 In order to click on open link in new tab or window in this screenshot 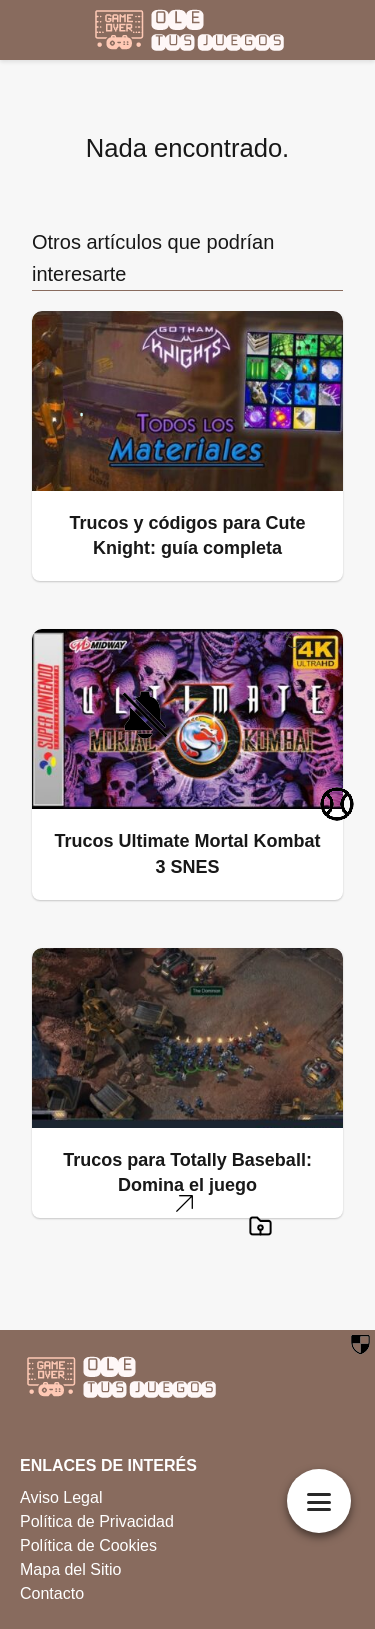, I will do `click(184, 1203)`.